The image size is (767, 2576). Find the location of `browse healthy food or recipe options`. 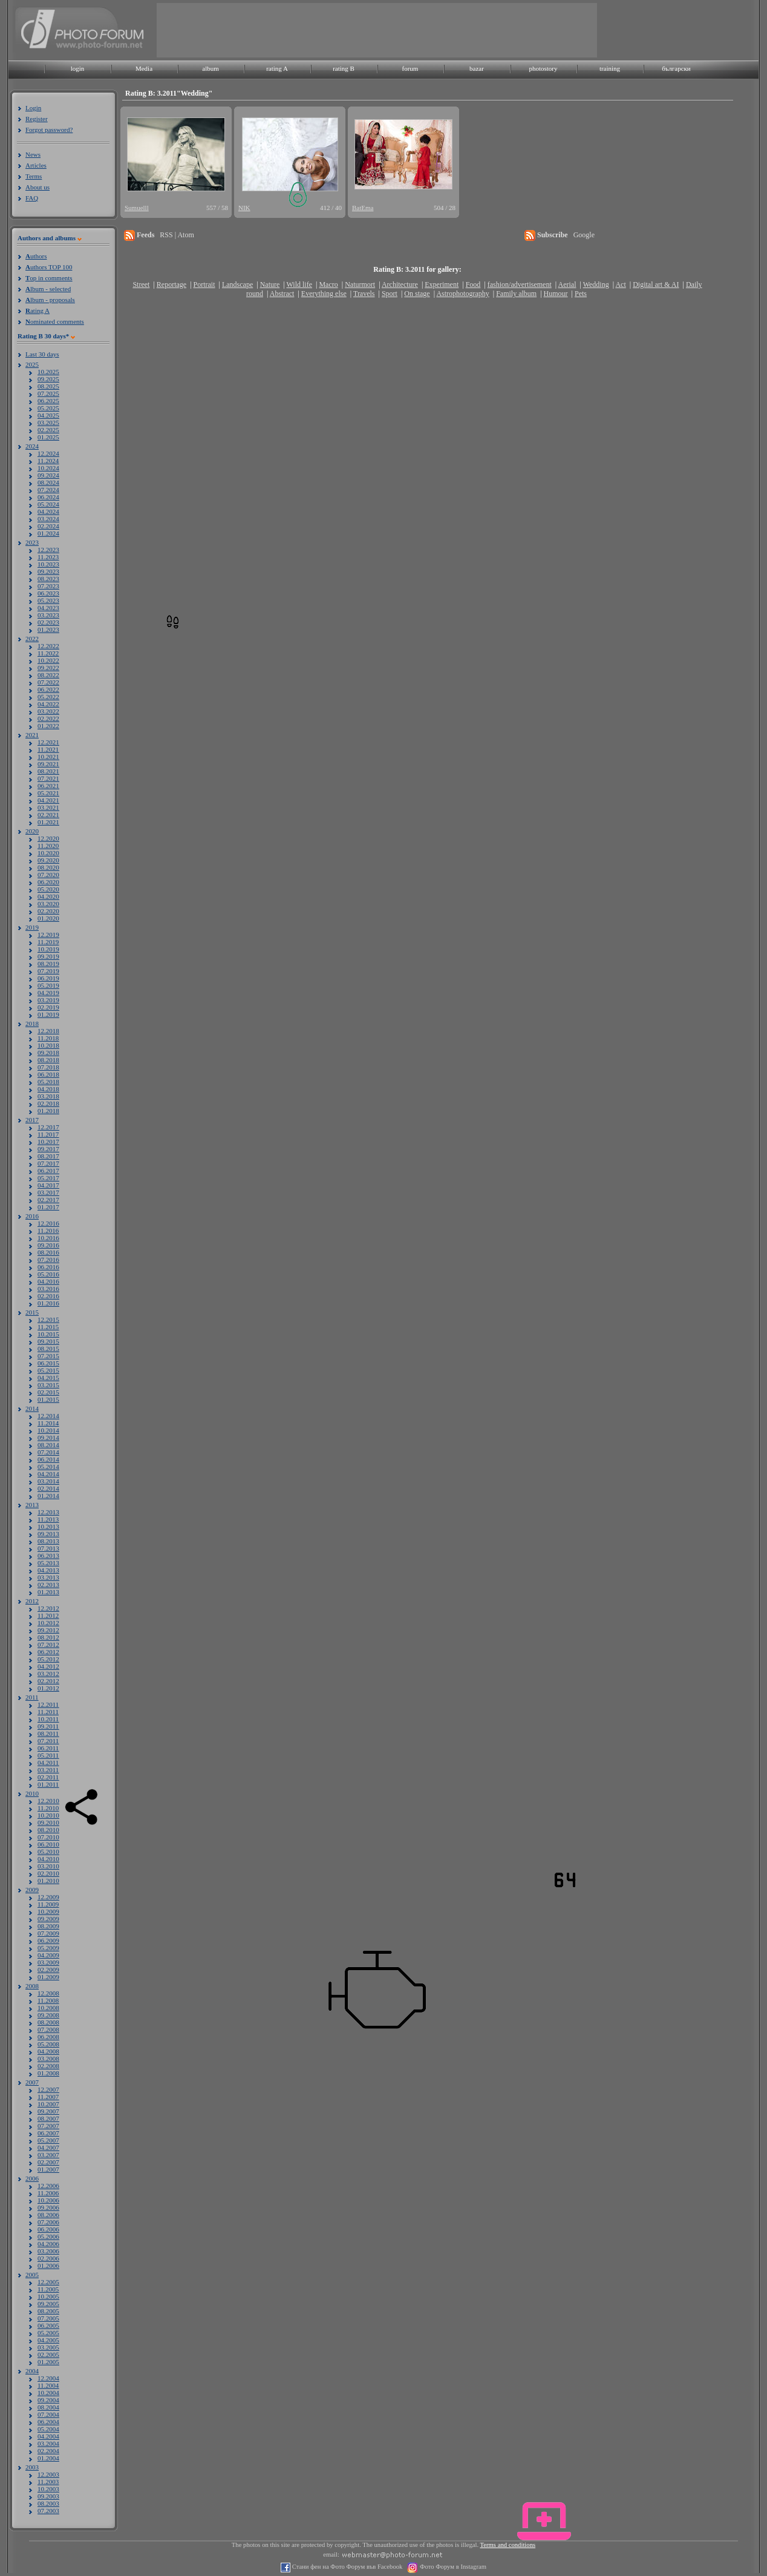

browse healthy food or recipe options is located at coordinates (298, 194).